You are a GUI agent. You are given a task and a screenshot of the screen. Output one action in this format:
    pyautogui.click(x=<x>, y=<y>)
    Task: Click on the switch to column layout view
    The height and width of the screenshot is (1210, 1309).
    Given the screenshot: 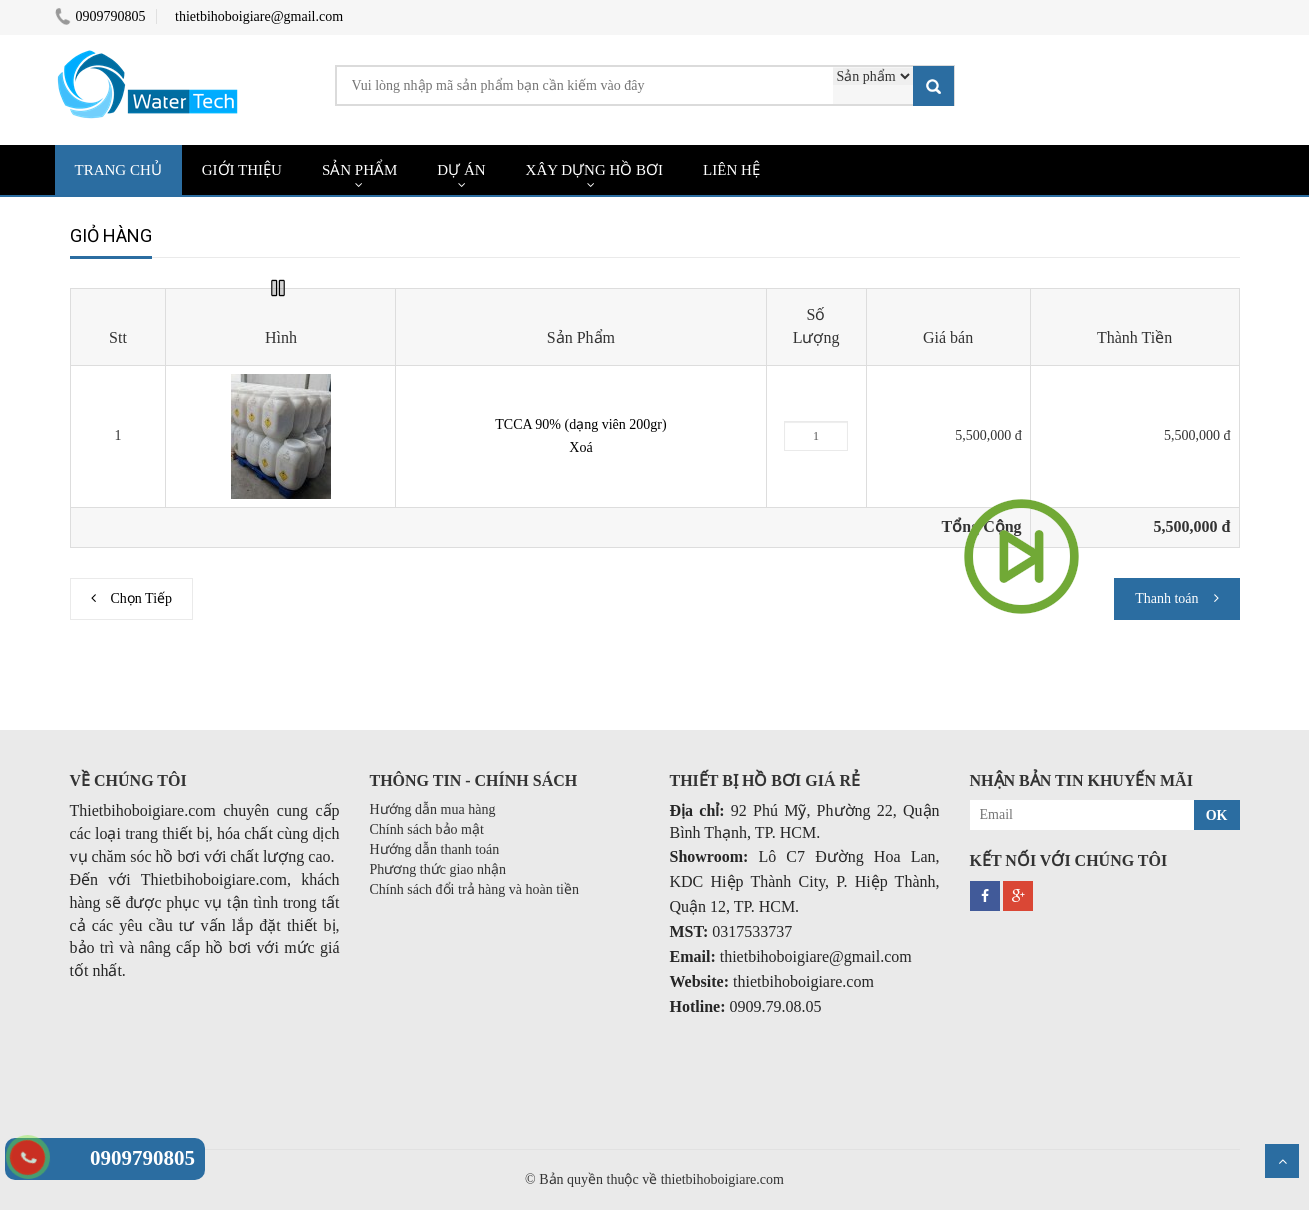 What is the action you would take?
    pyautogui.click(x=278, y=288)
    